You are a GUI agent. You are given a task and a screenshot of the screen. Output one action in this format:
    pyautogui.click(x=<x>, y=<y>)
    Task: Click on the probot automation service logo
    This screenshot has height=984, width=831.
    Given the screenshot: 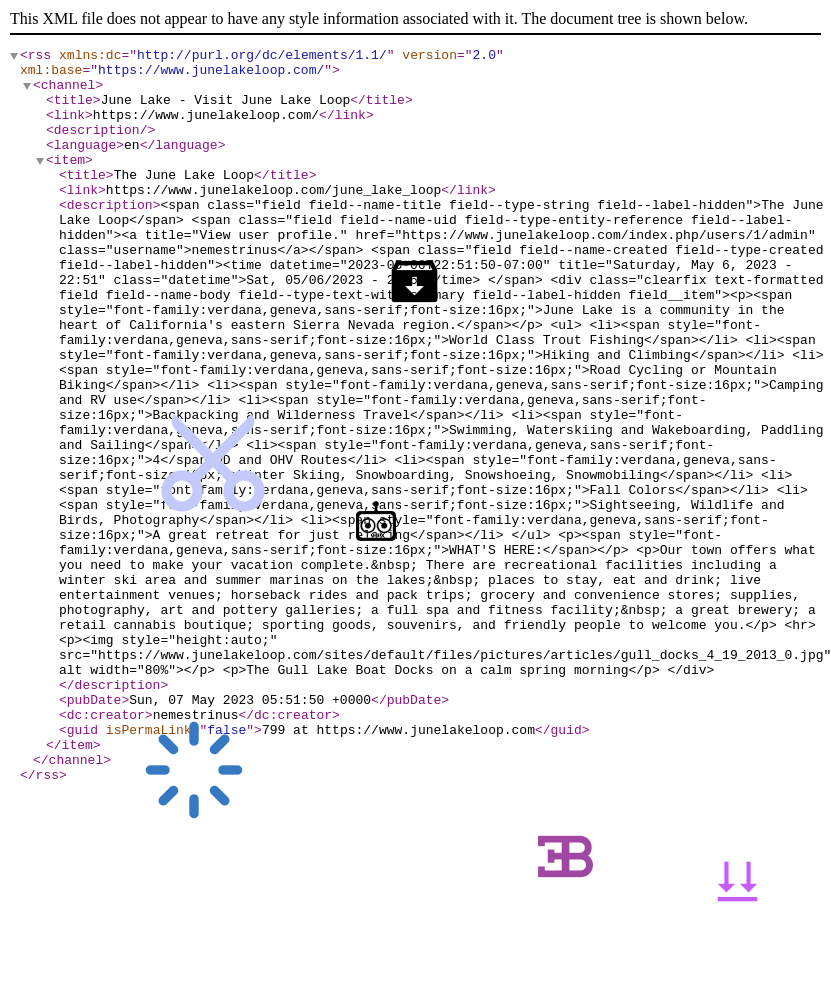 What is the action you would take?
    pyautogui.click(x=376, y=521)
    